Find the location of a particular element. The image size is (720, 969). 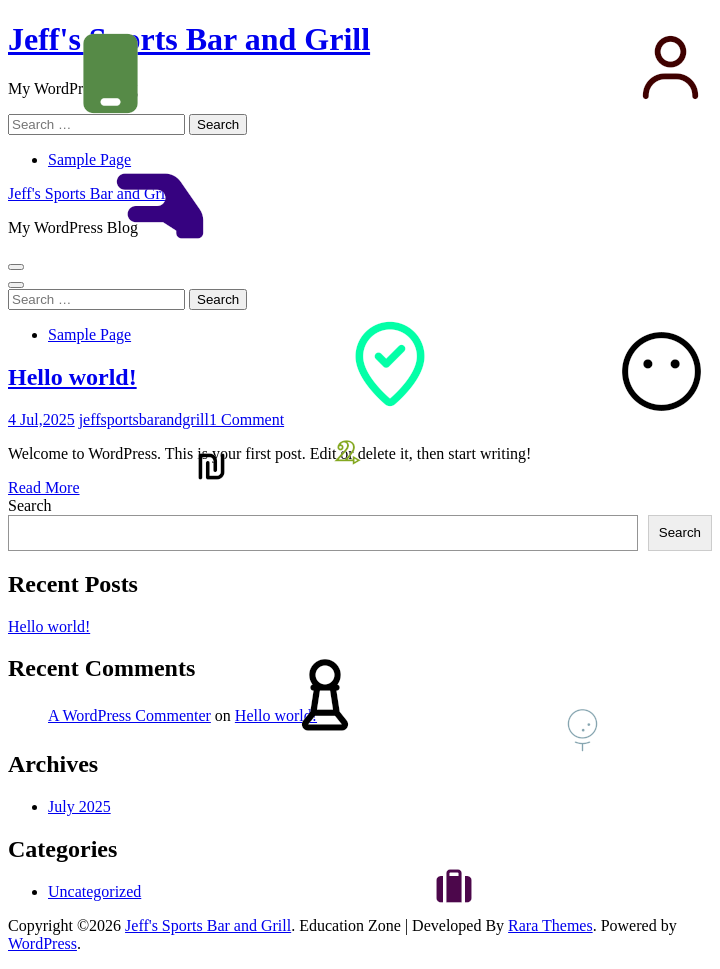

draft2digital publishing platform logo is located at coordinates (347, 452).